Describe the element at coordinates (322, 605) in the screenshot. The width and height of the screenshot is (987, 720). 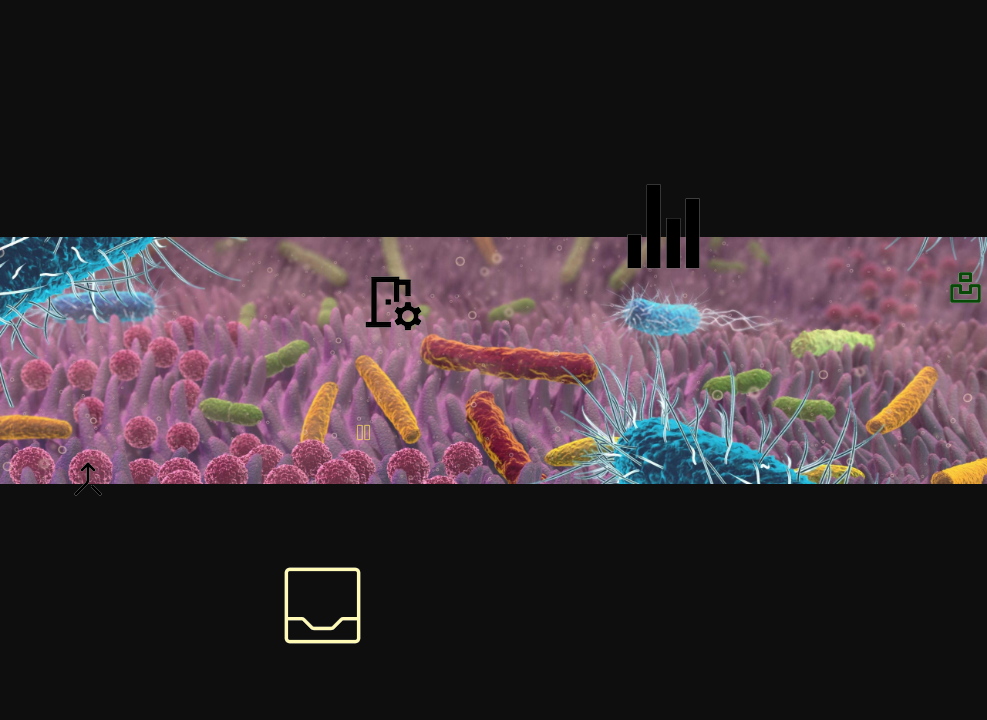
I see `access inbox or incoming items` at that location.